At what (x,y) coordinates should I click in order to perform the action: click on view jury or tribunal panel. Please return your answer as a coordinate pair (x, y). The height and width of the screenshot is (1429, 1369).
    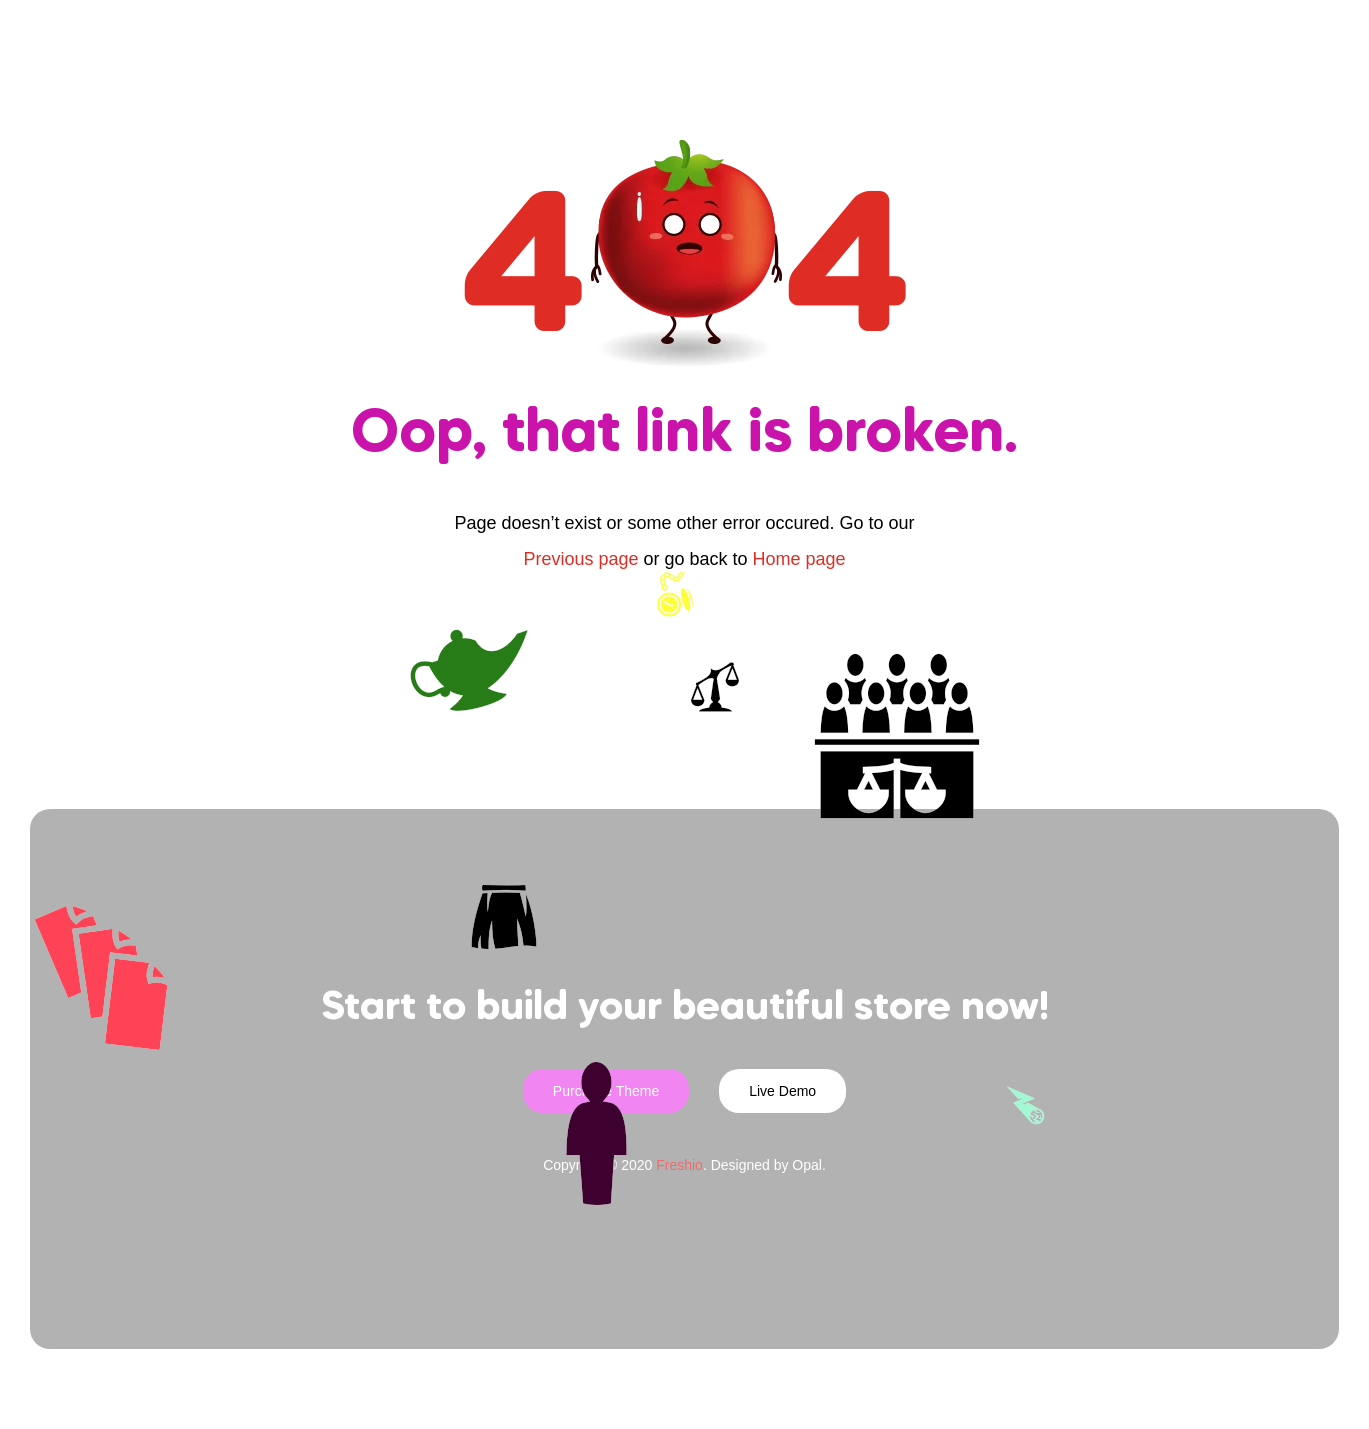
    Looking at the image, I should click on (897, 736).